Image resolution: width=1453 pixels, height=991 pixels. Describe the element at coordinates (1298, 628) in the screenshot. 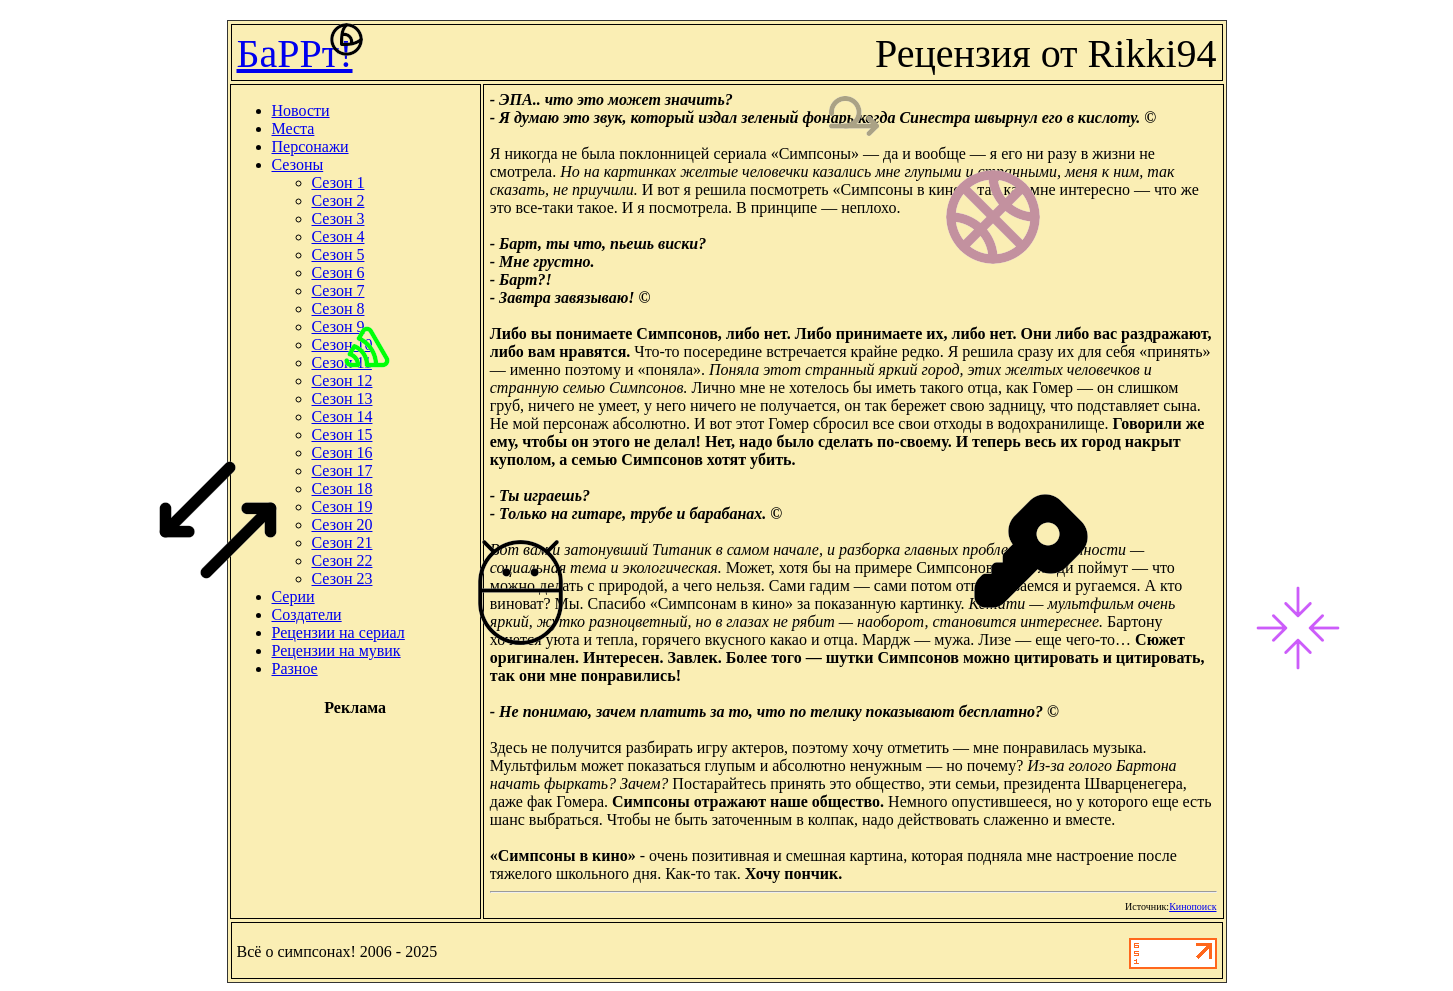

I see `collapse or minimize content from all sides` at that location.